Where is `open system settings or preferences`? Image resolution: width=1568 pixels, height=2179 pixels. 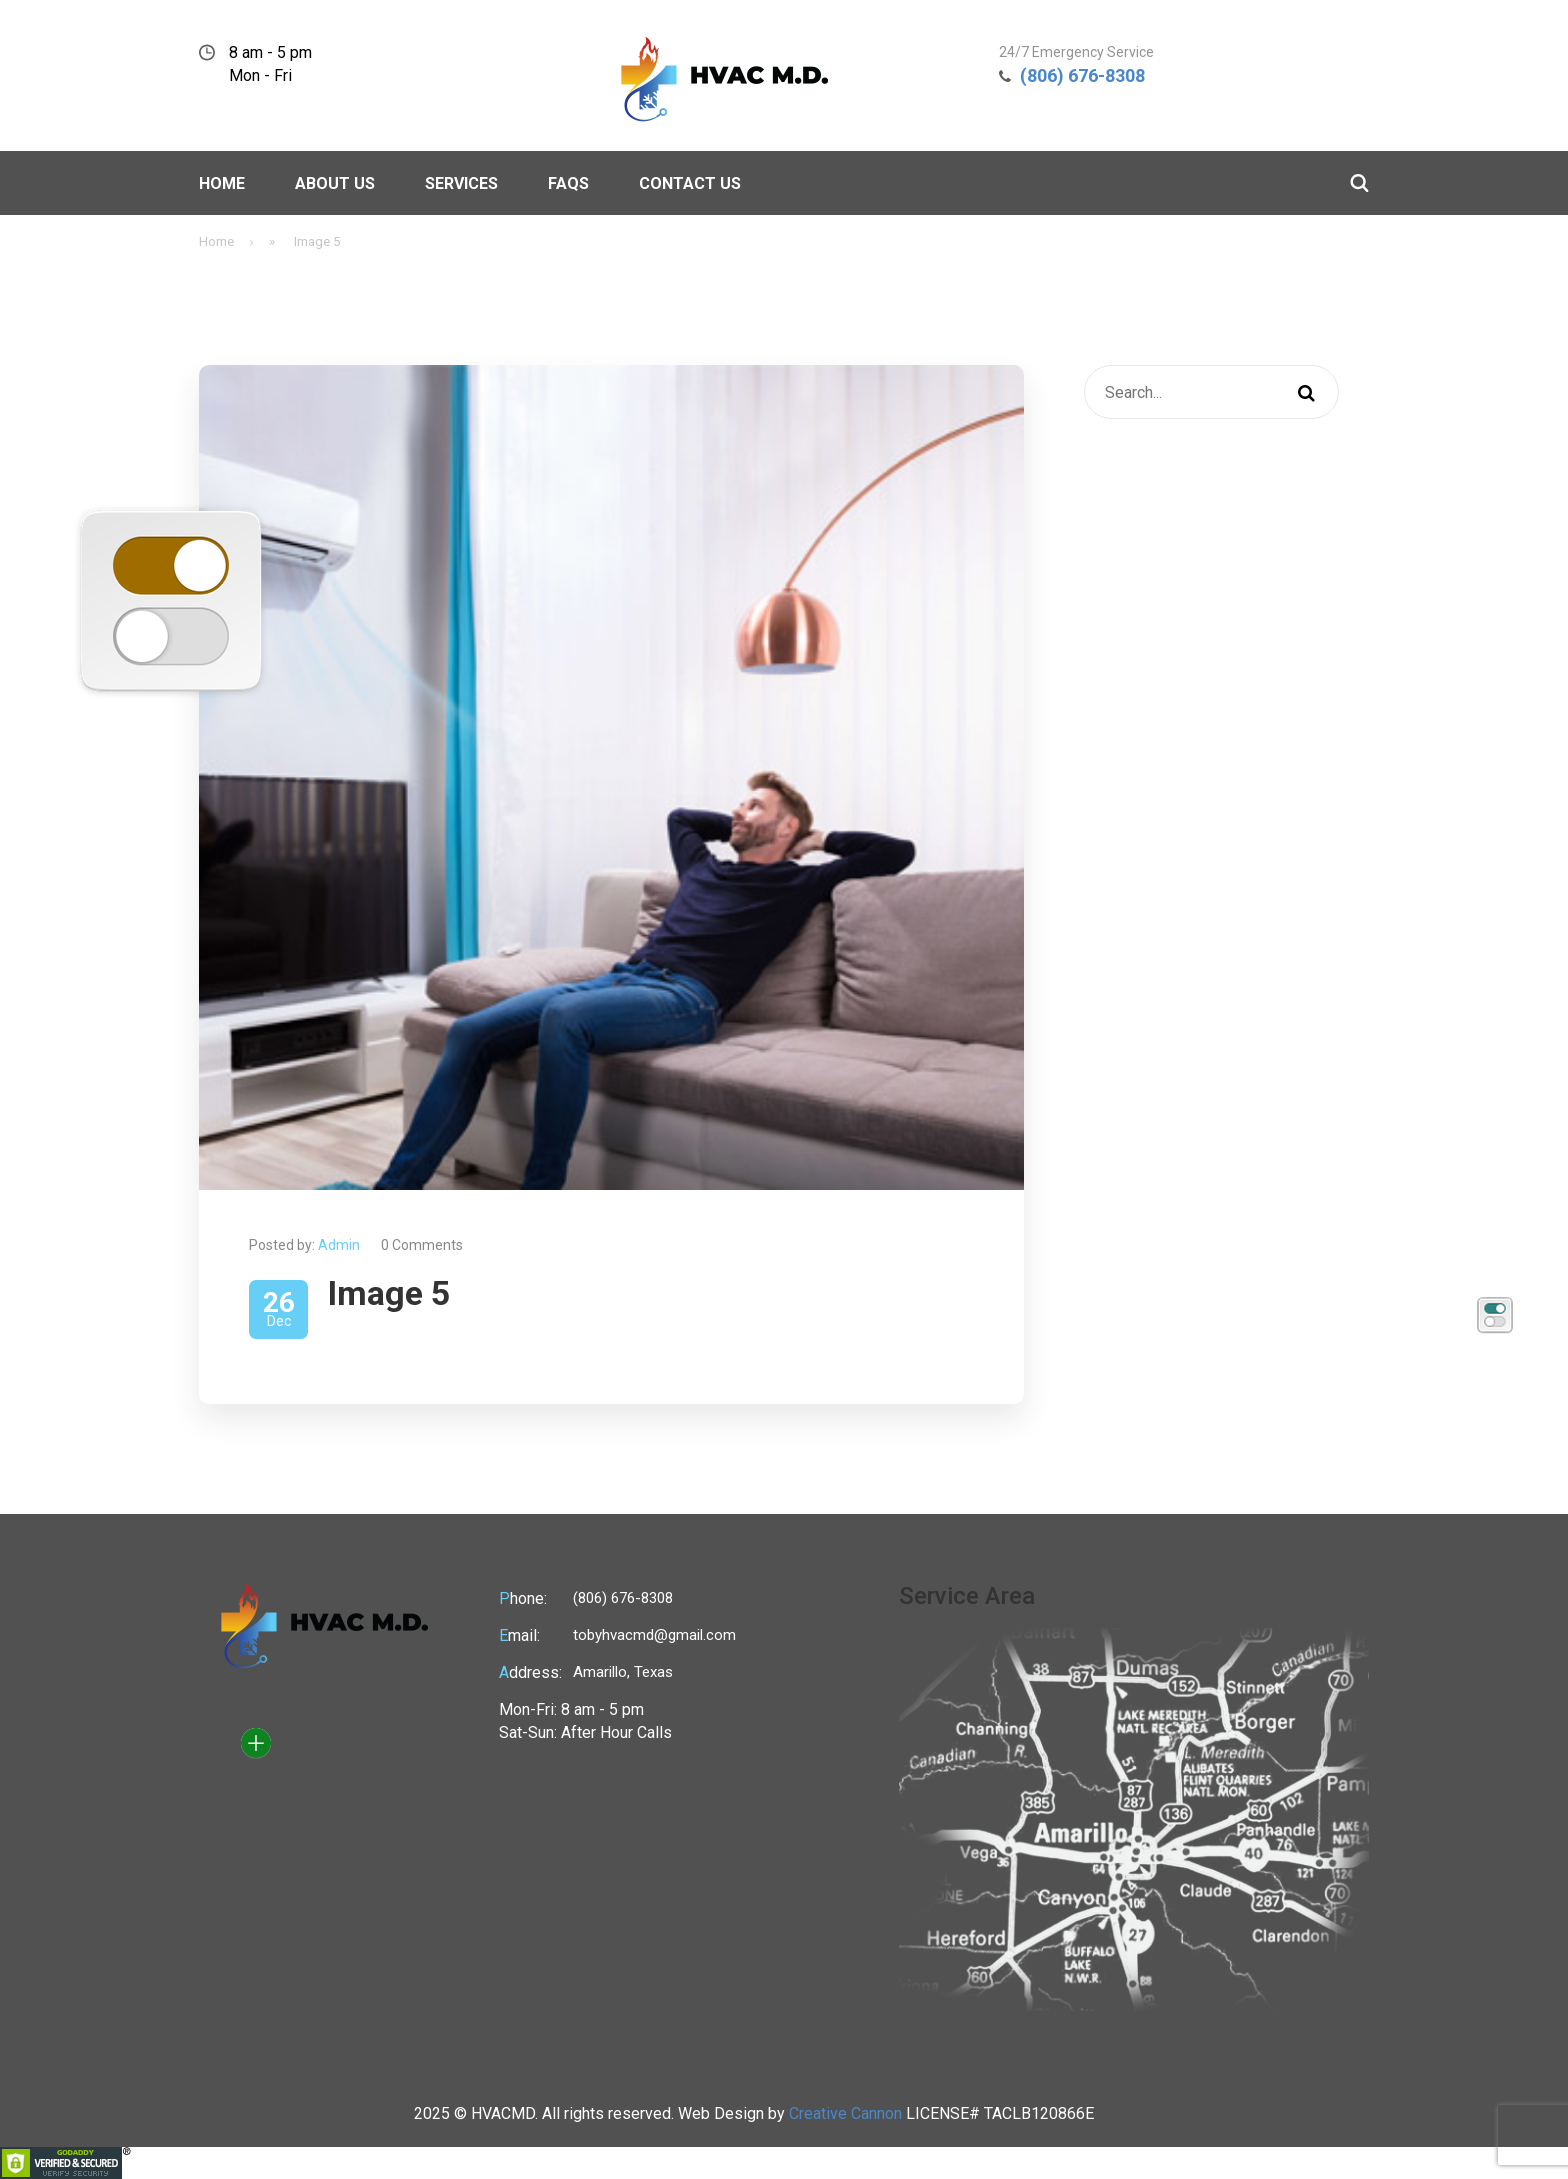 open system settings or preferences is located at coordinates (171, 601).